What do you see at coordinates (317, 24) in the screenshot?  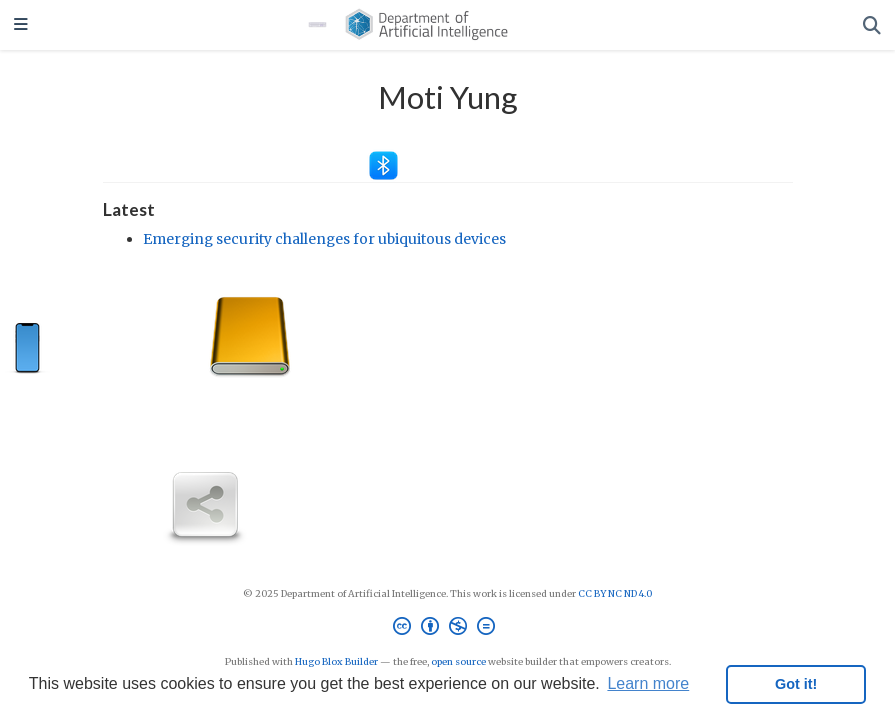 I see `connect a bluetooth keyboard` at bounding box center [317, 24].